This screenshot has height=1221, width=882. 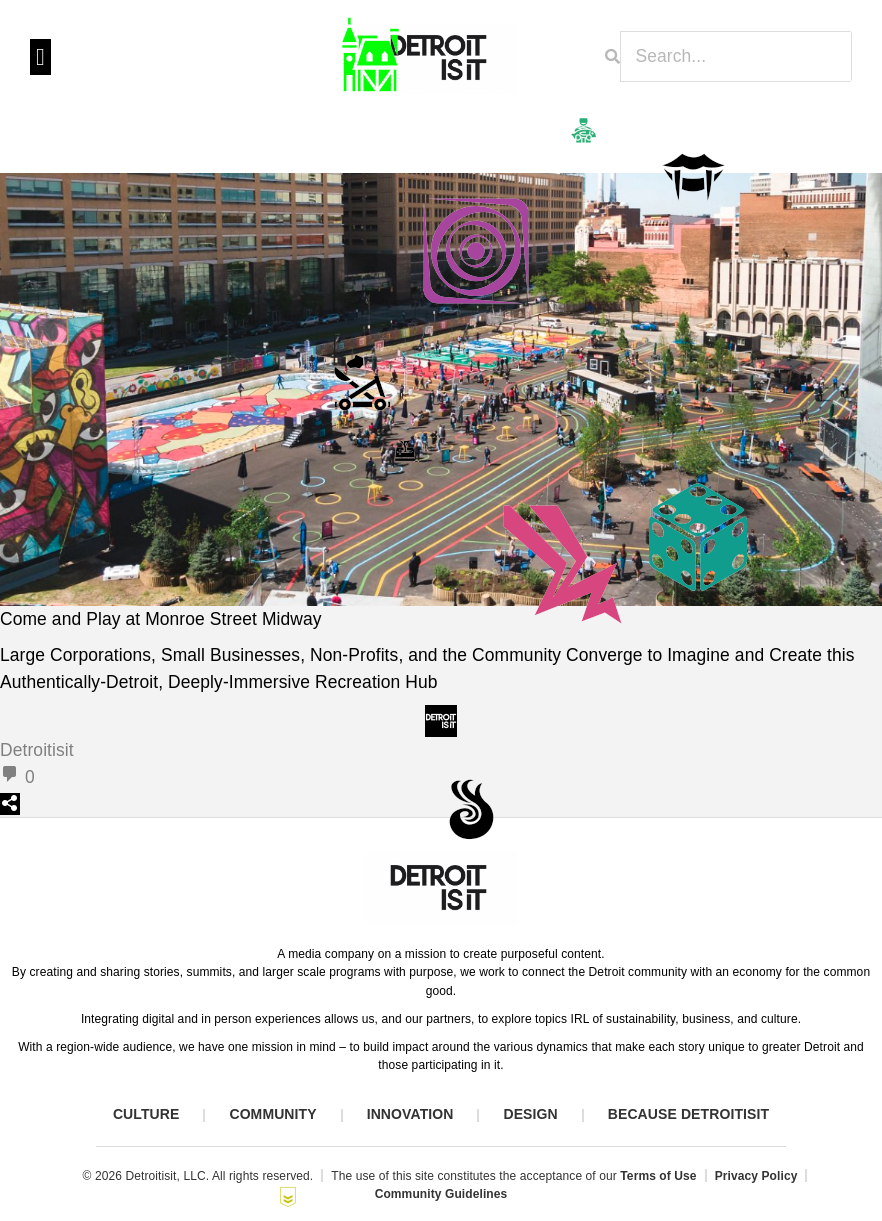 I want to click on activate focus mode or concentration boost, so click(x=562, y=564).